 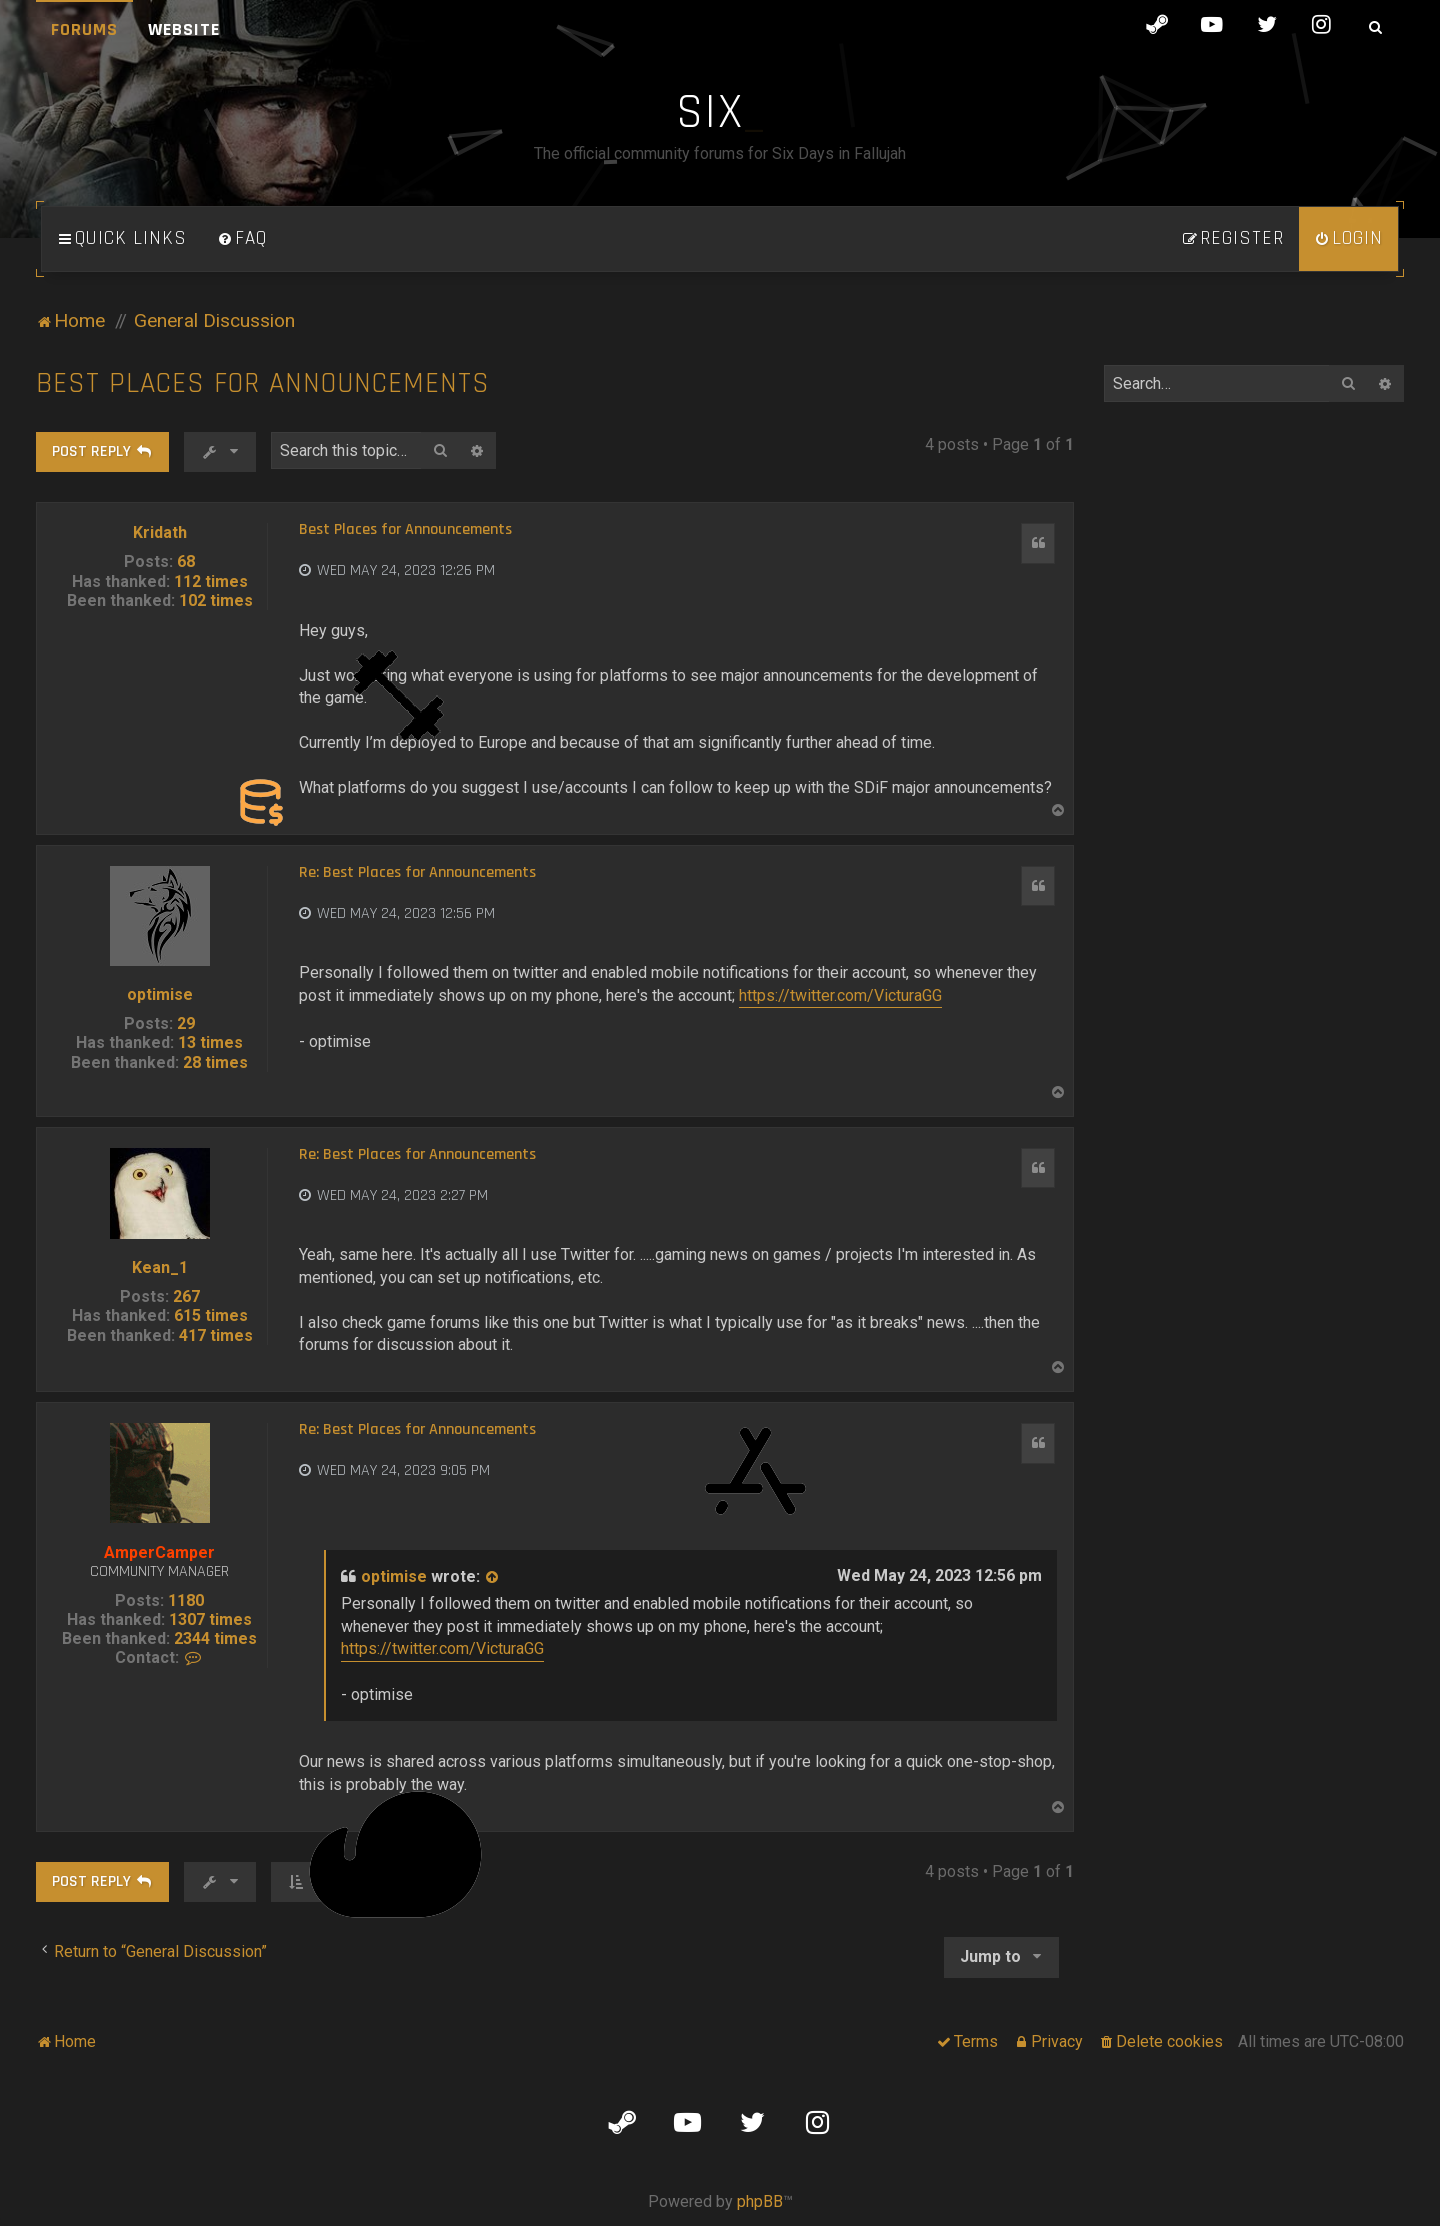 What do you see at coordinates (395, 1854) in the screenshot?
I see `cloud storage or sync status` at bounding box center [395, 1854].